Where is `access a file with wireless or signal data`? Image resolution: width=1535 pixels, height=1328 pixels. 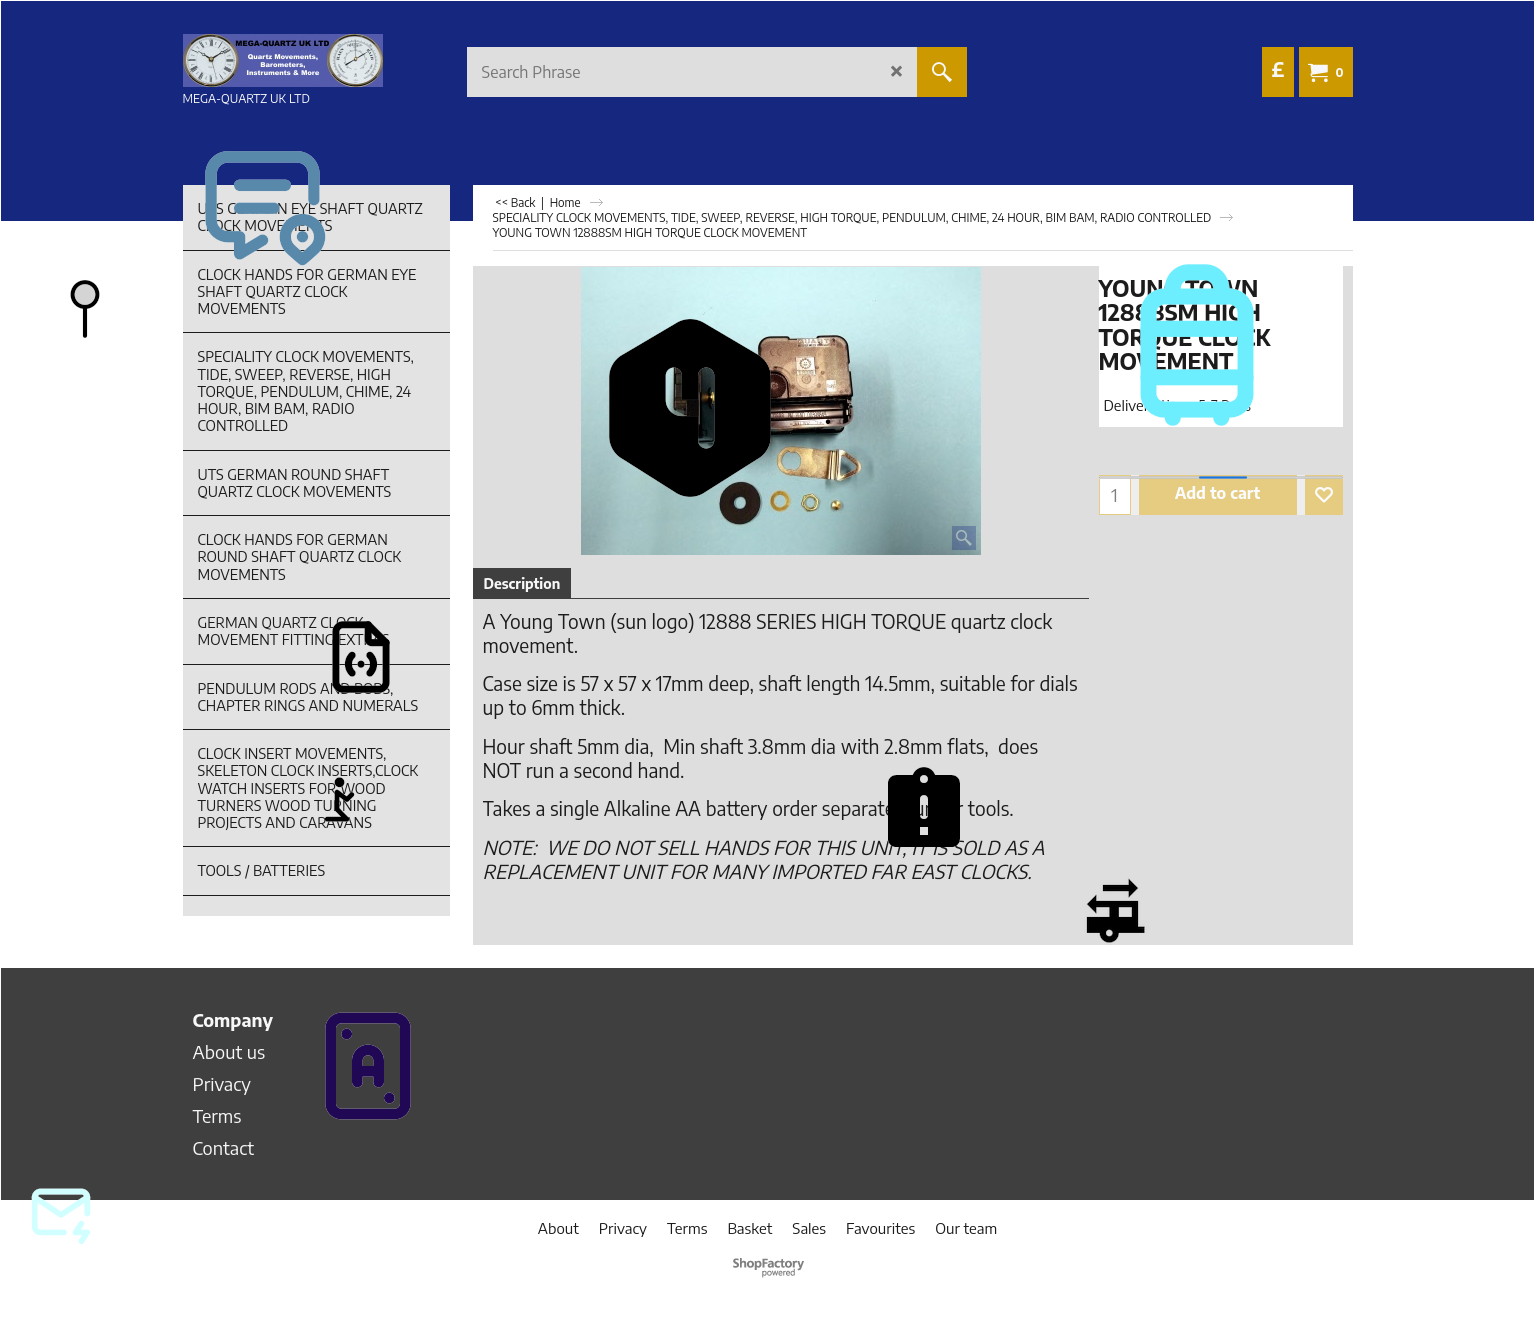
access a file with wireless or signal data is located at coordinates (361, 657).